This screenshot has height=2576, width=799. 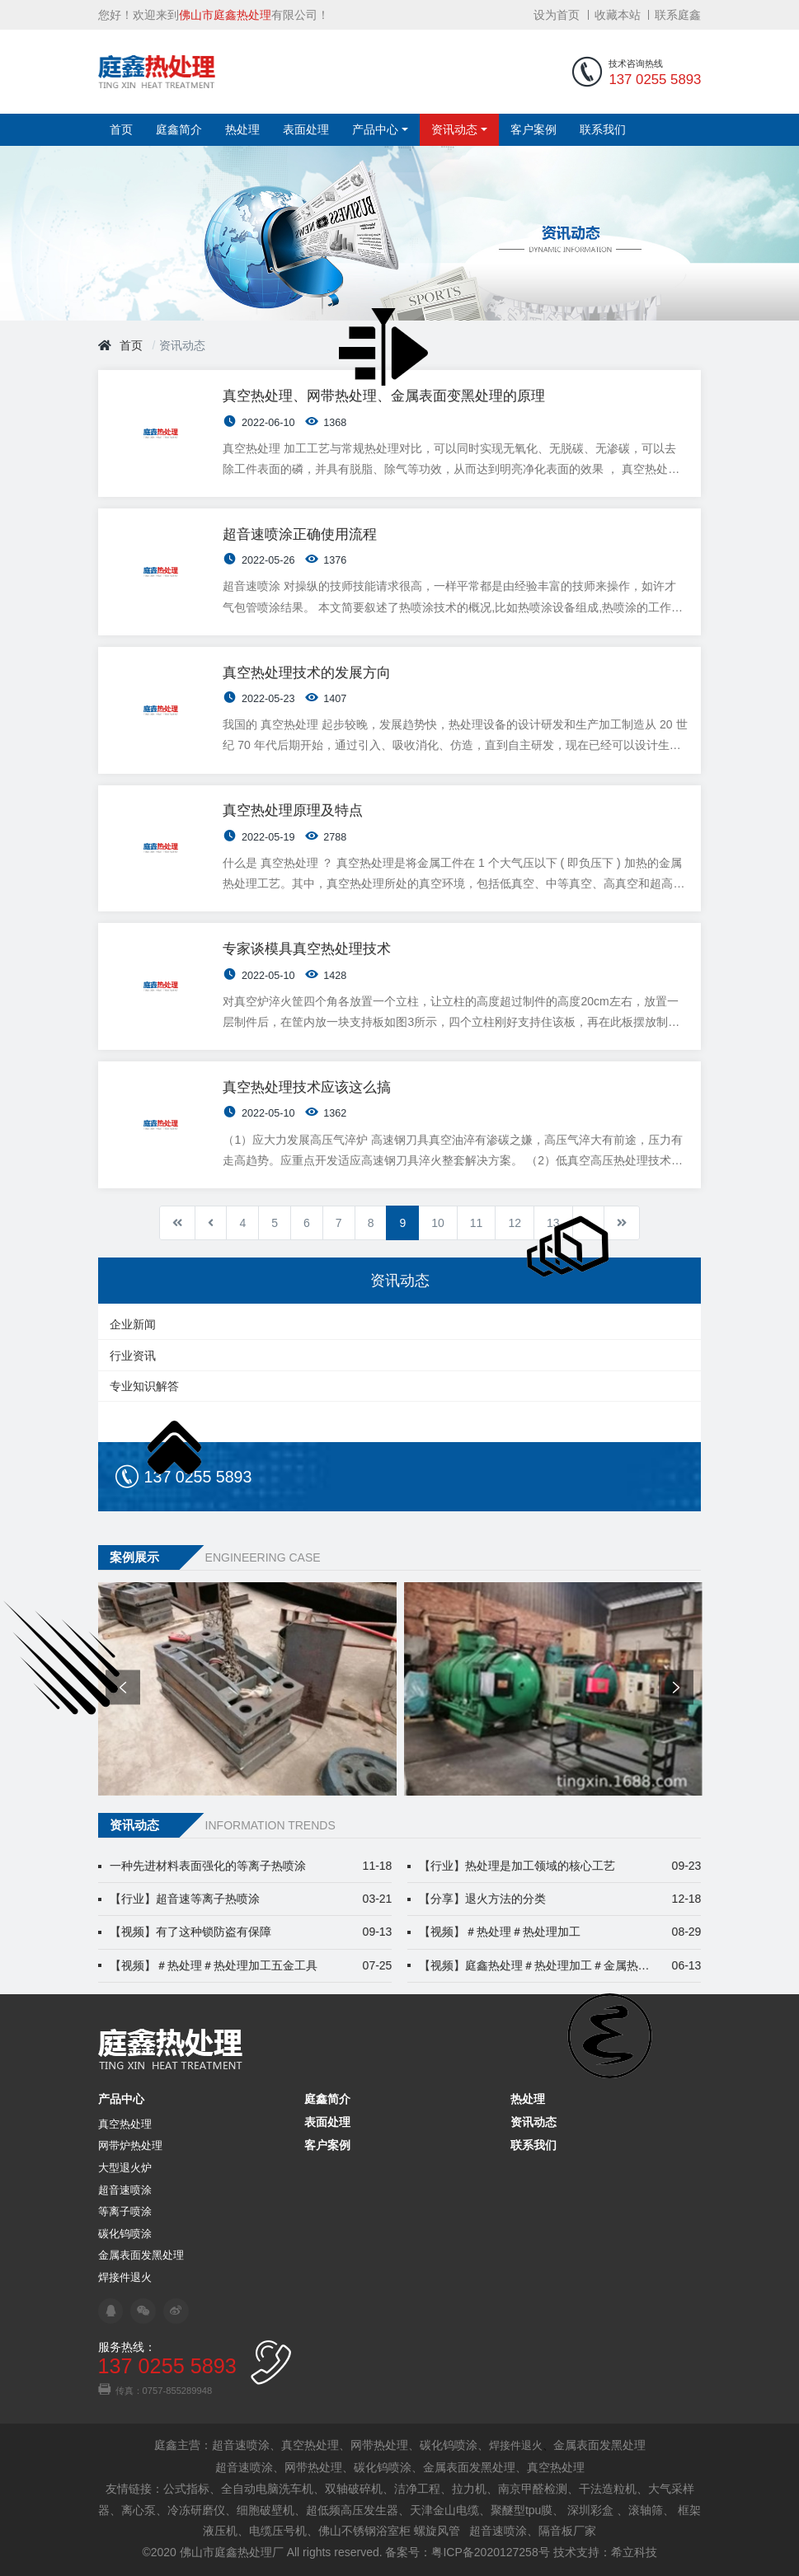 What do you see at coordinates (567, 1246) in the screenshot?
I see `envoy proxy logo` at bounding box center [567, 1246].